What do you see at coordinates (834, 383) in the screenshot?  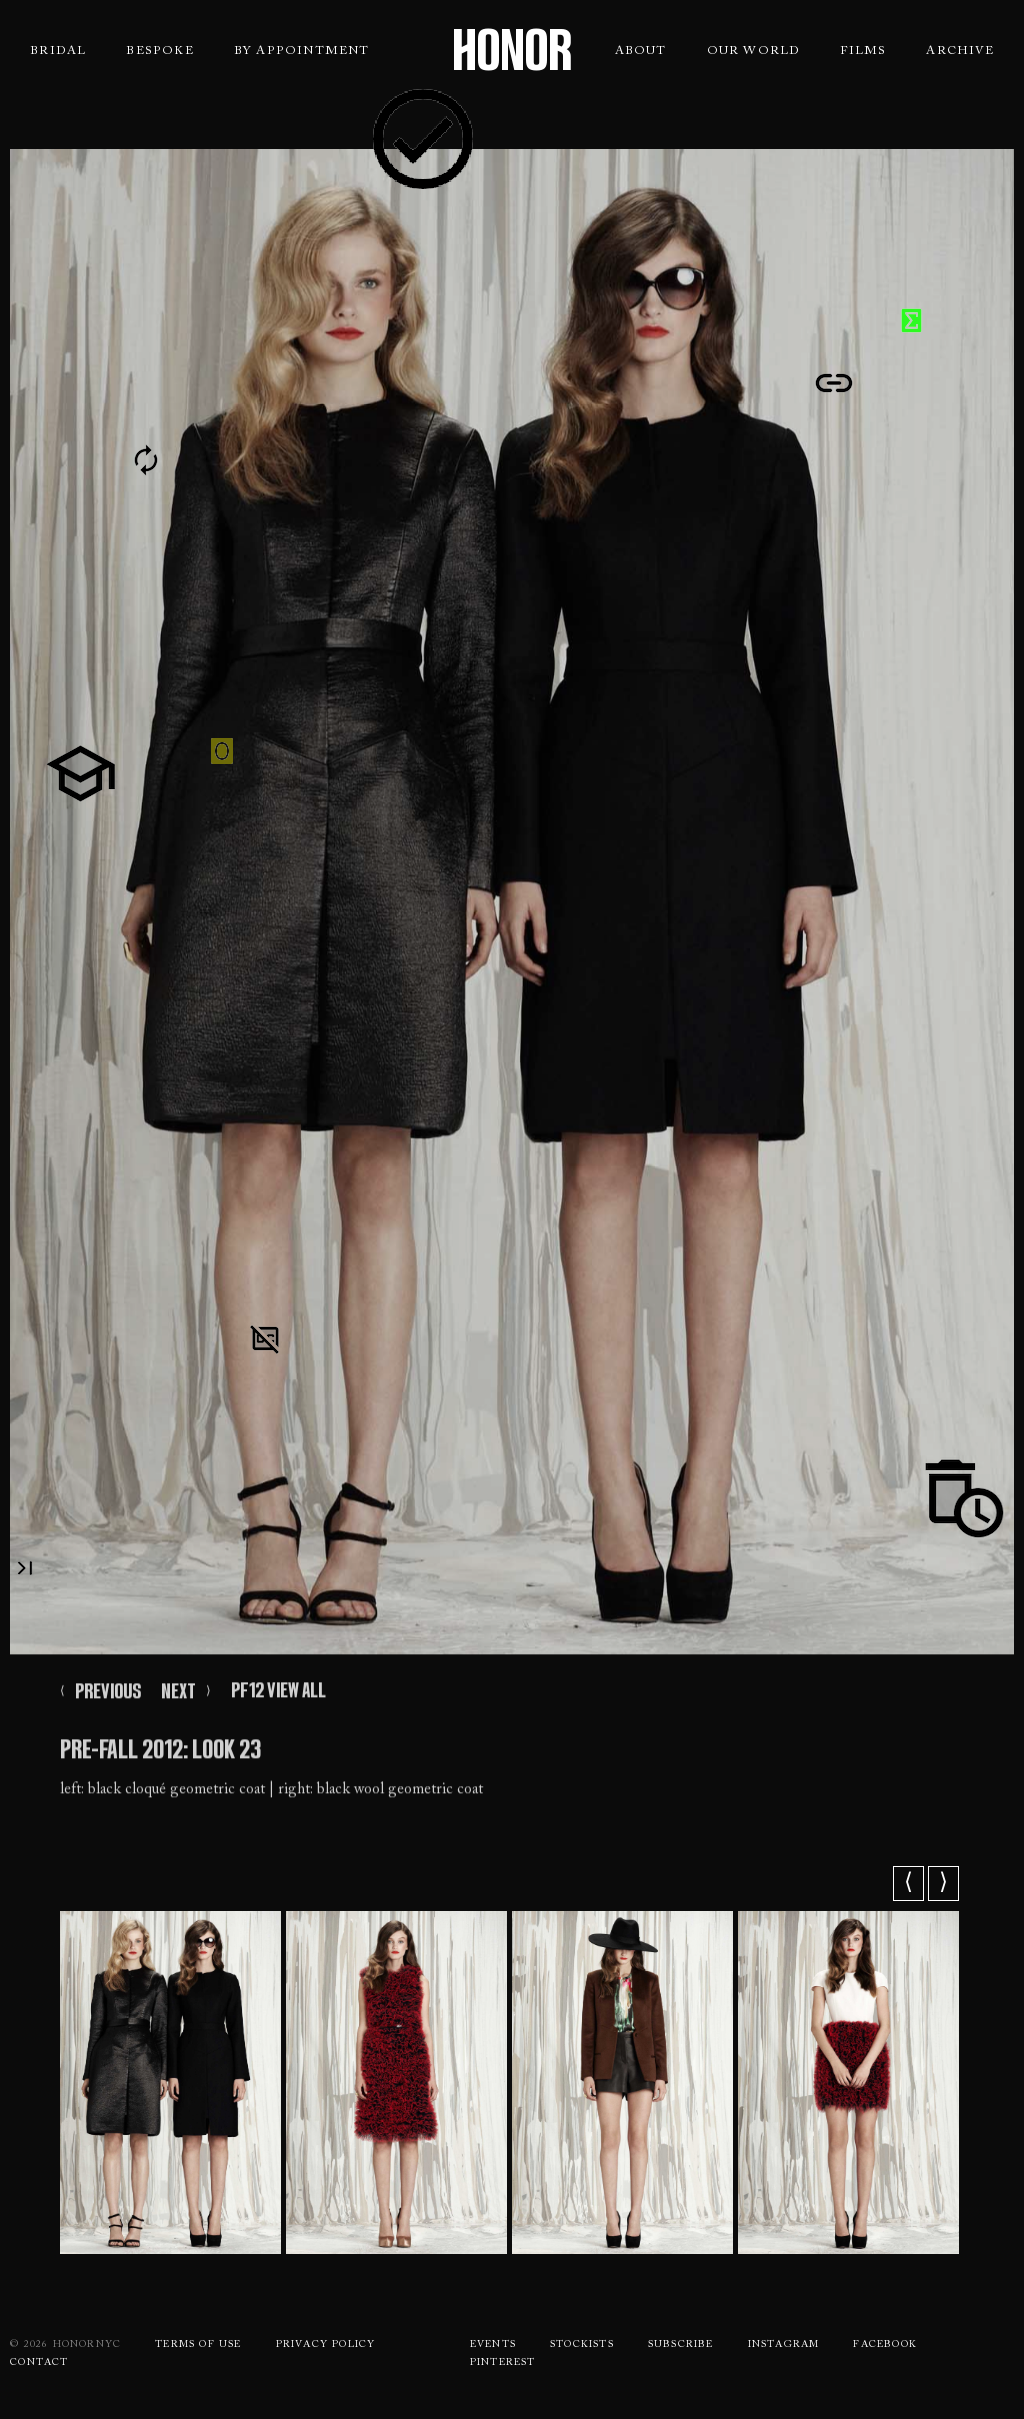 I see `copy or share a link` at bounding box center [834, 383].